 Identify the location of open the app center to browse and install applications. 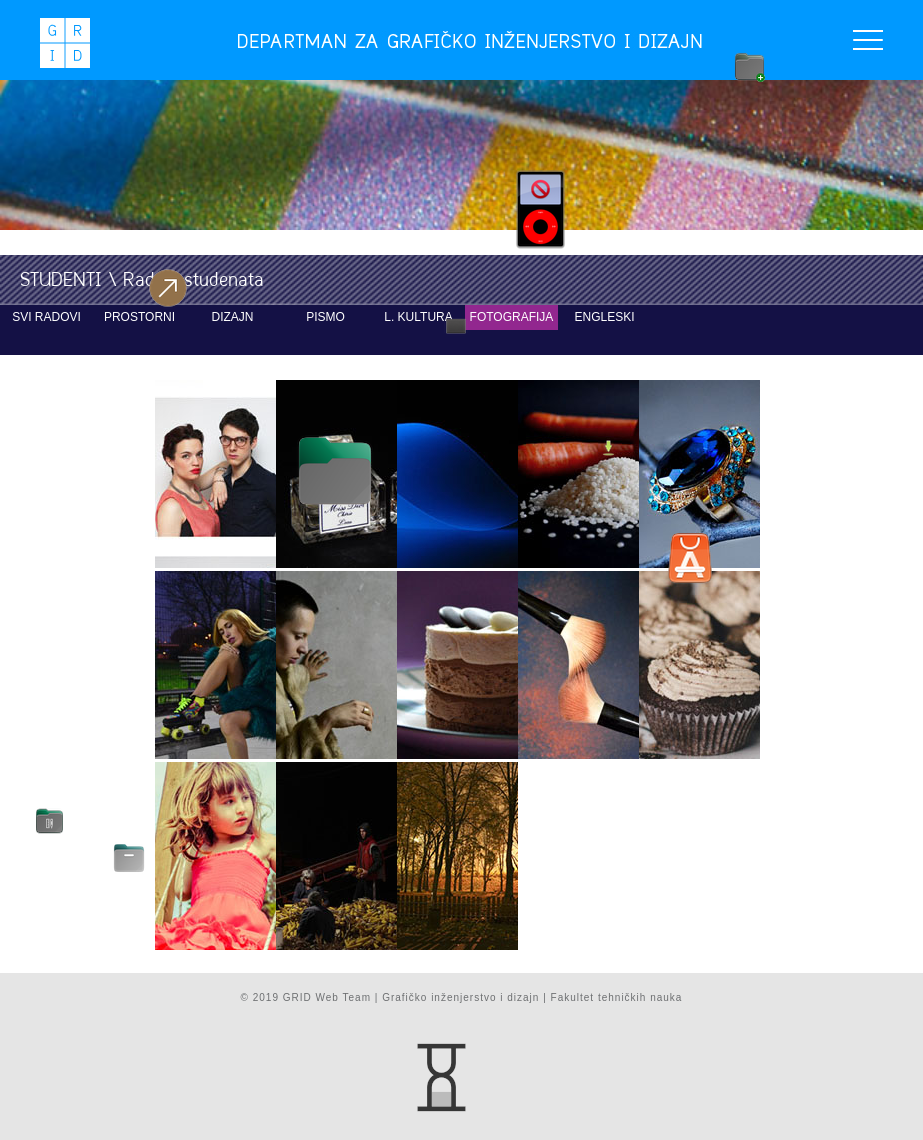
(690, 558).